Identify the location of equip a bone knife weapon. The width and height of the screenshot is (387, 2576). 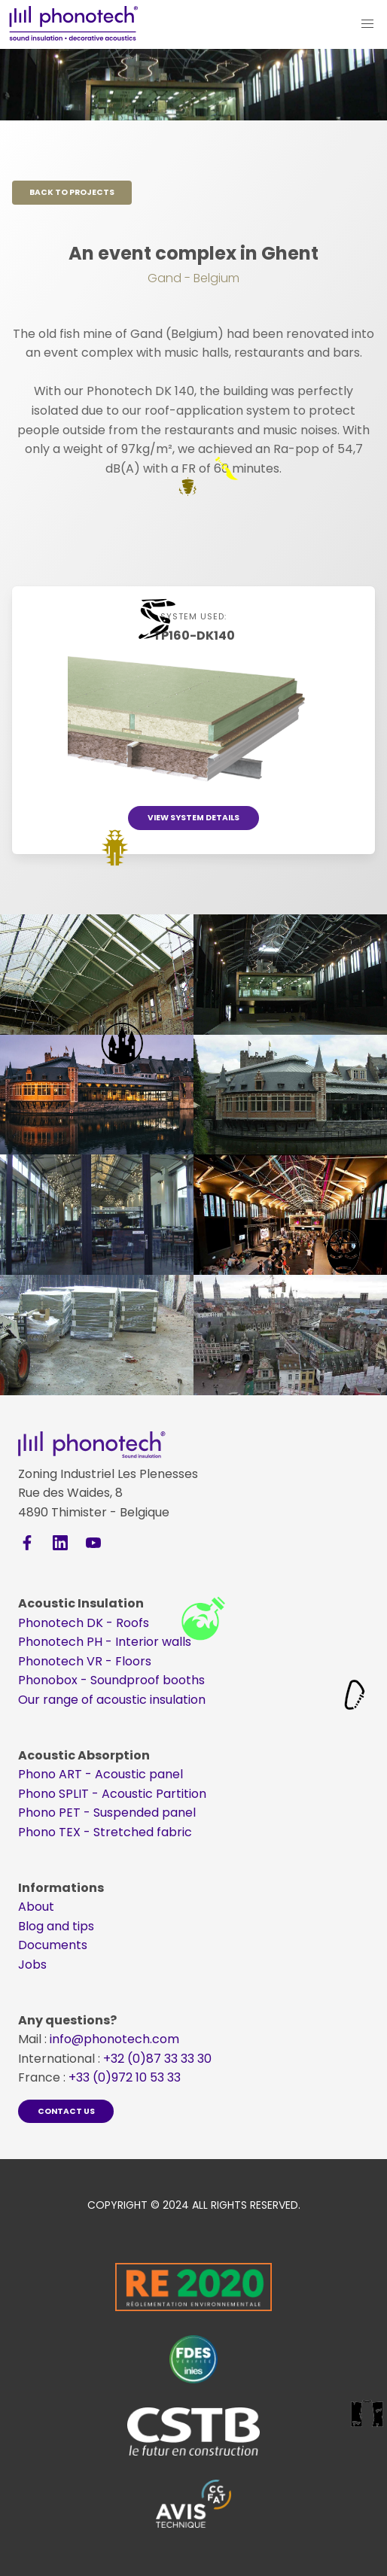
(227, 468).